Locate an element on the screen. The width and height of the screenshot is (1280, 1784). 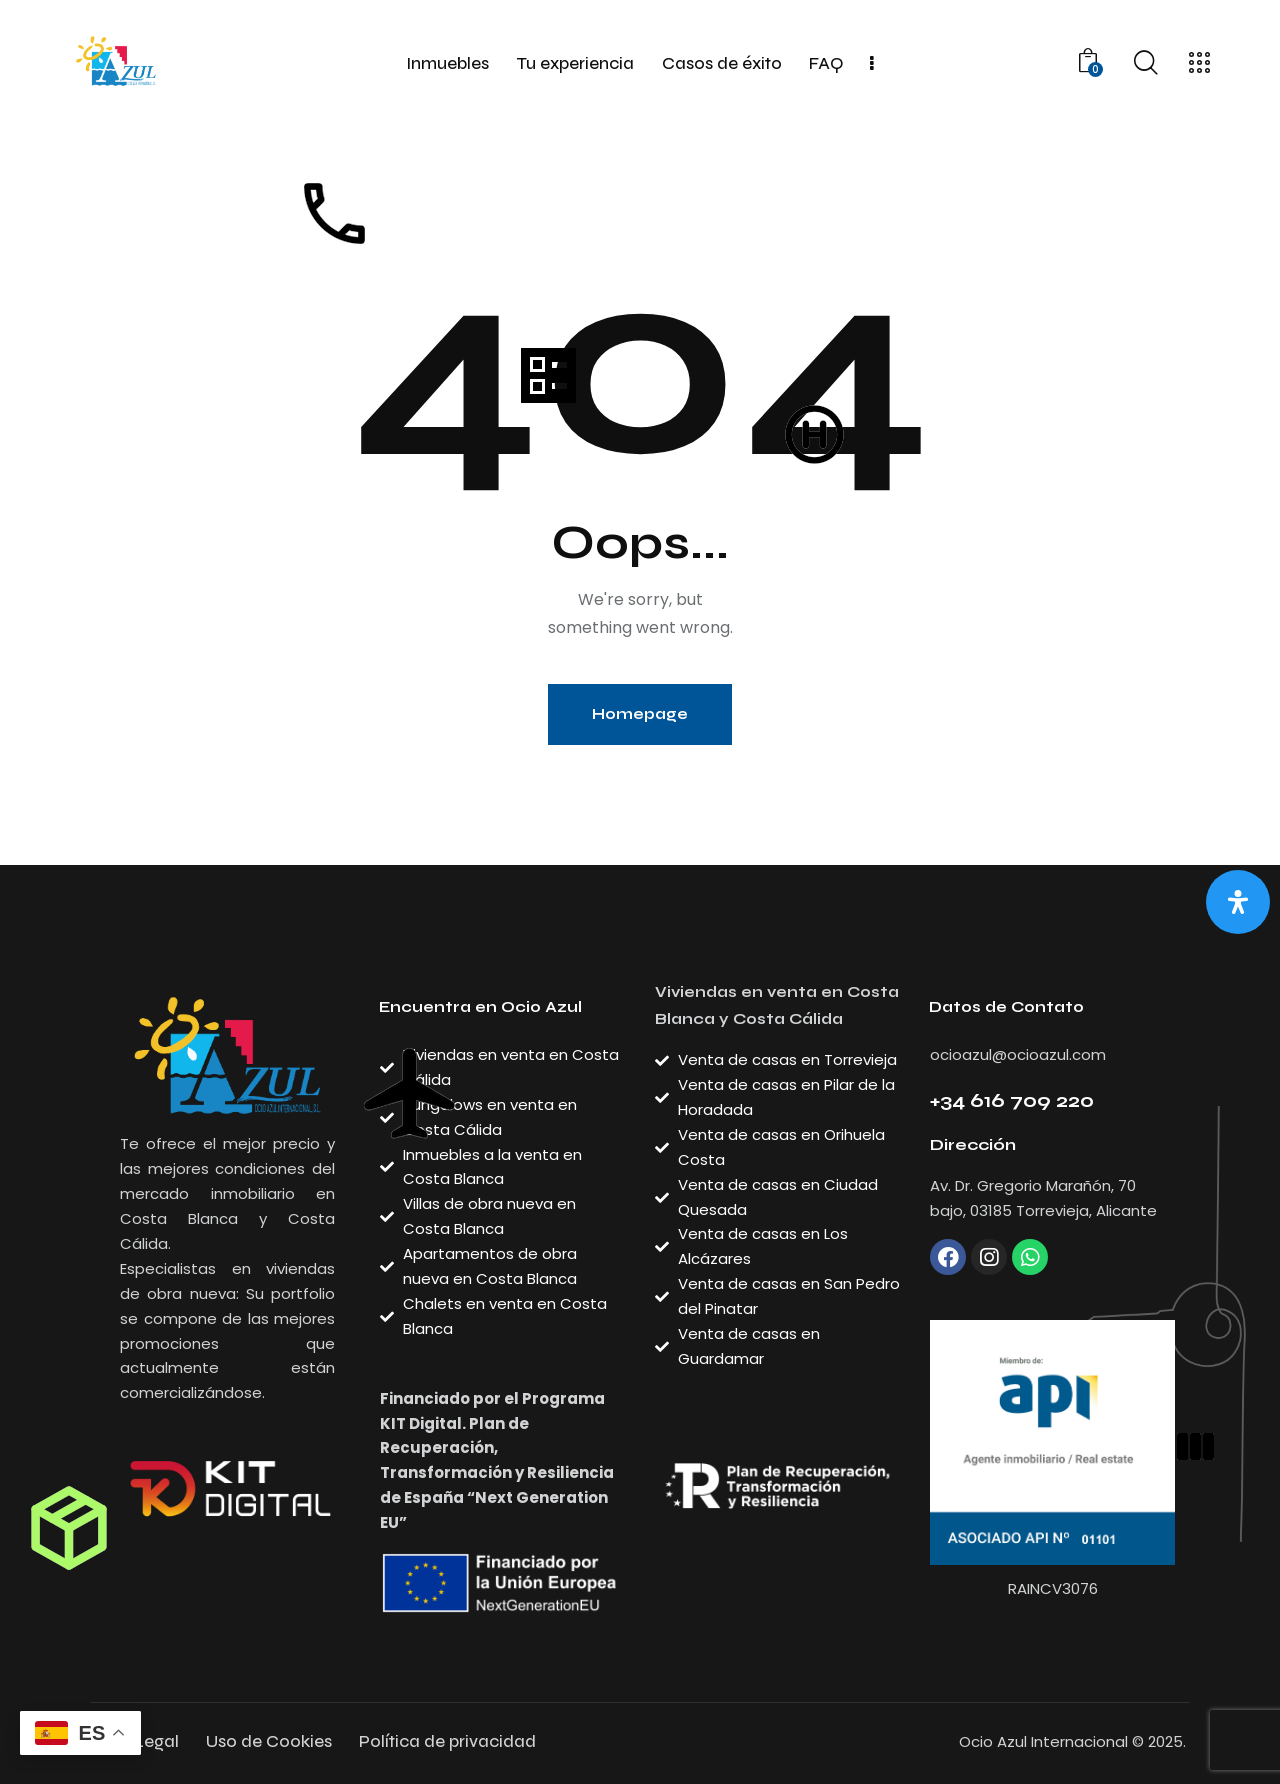
navigate to section H or category H is located at coordinates (814, 434).